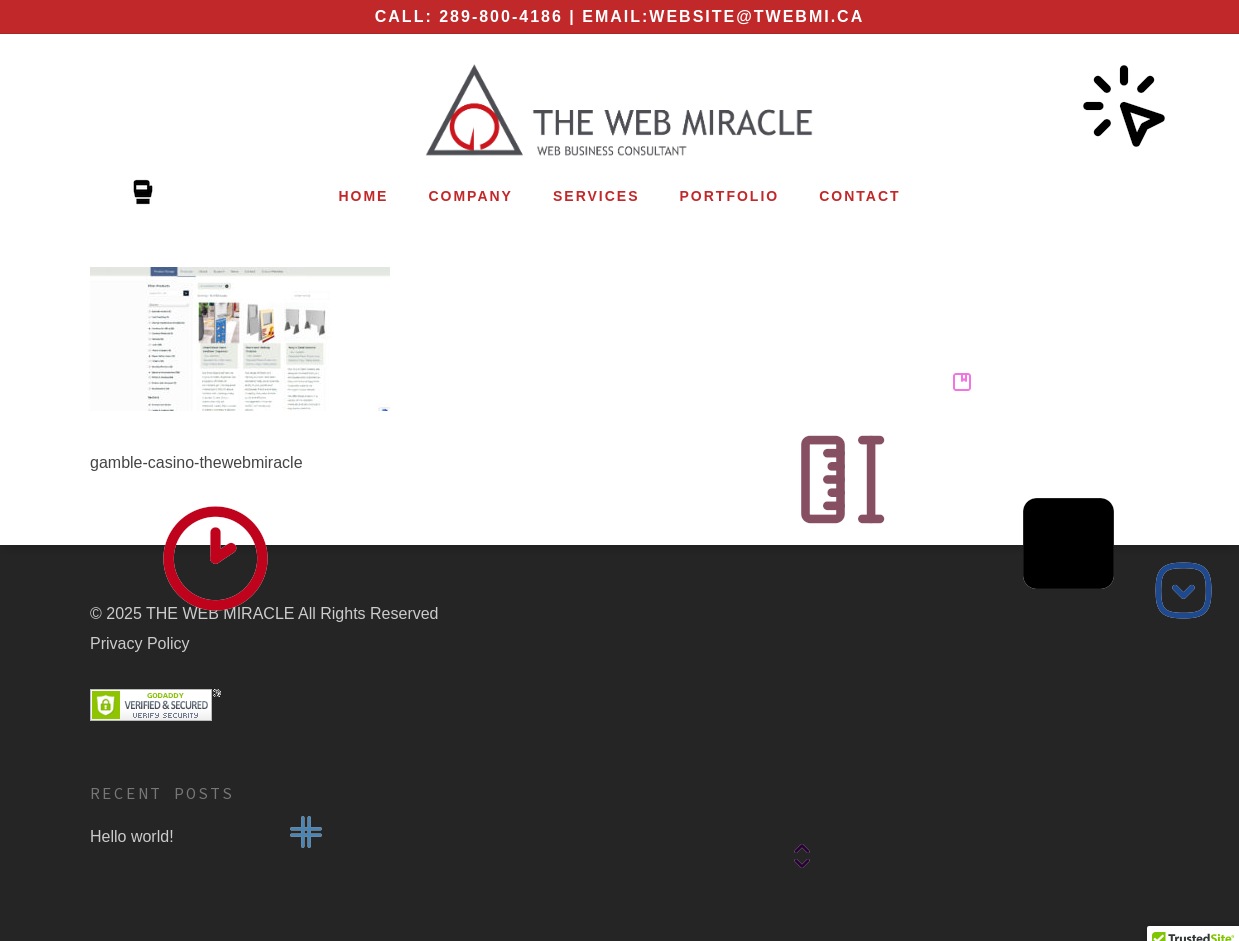  Describe the element at coordinates (306, 832) in the screenshot. I see `apply golden ratio grid overlay` at that location.